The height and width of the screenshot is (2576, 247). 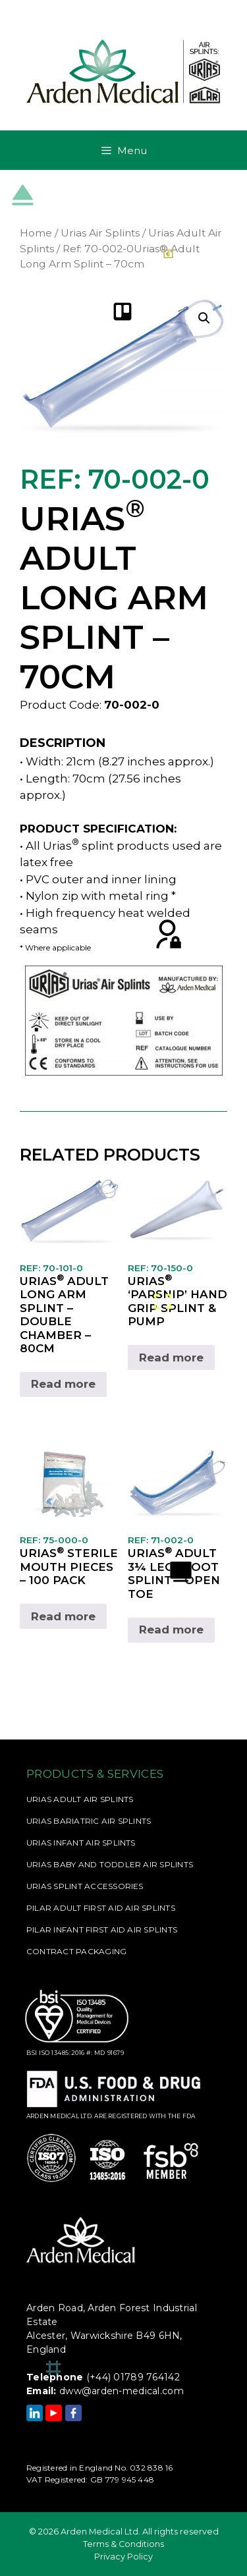 What do you see at coordinates (163, 1302) in the screenshot?
I see `enter fullscreen mode` at bounding box center [163, 1302].